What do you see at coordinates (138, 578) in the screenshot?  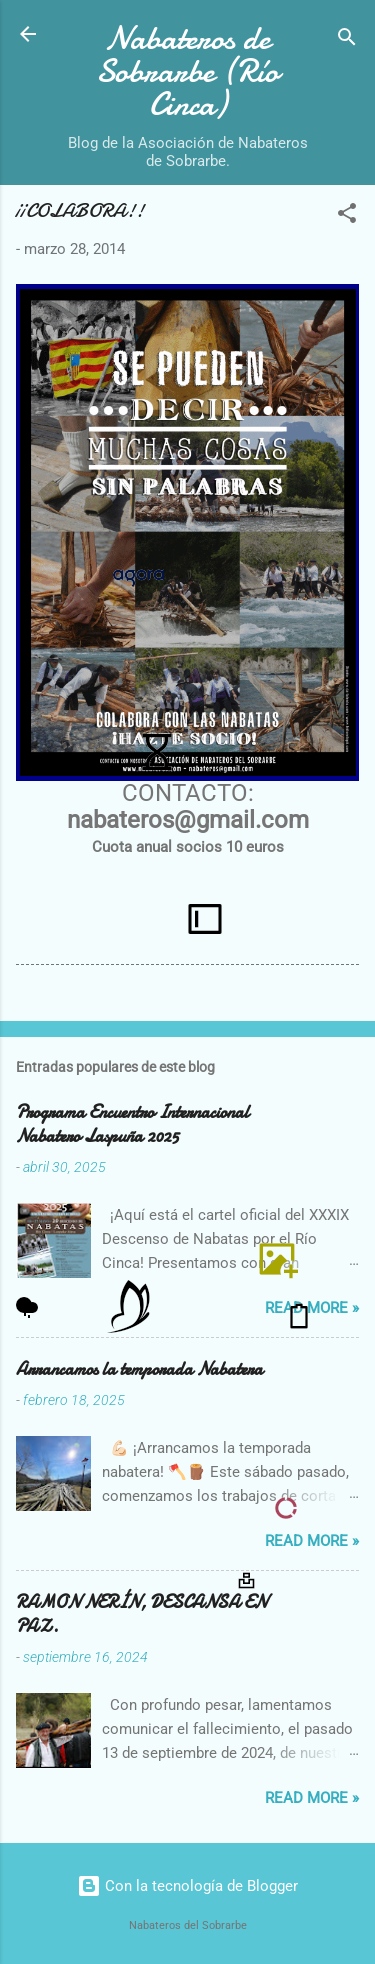 I see `agora brand logo` at bounding box center [138, 578].